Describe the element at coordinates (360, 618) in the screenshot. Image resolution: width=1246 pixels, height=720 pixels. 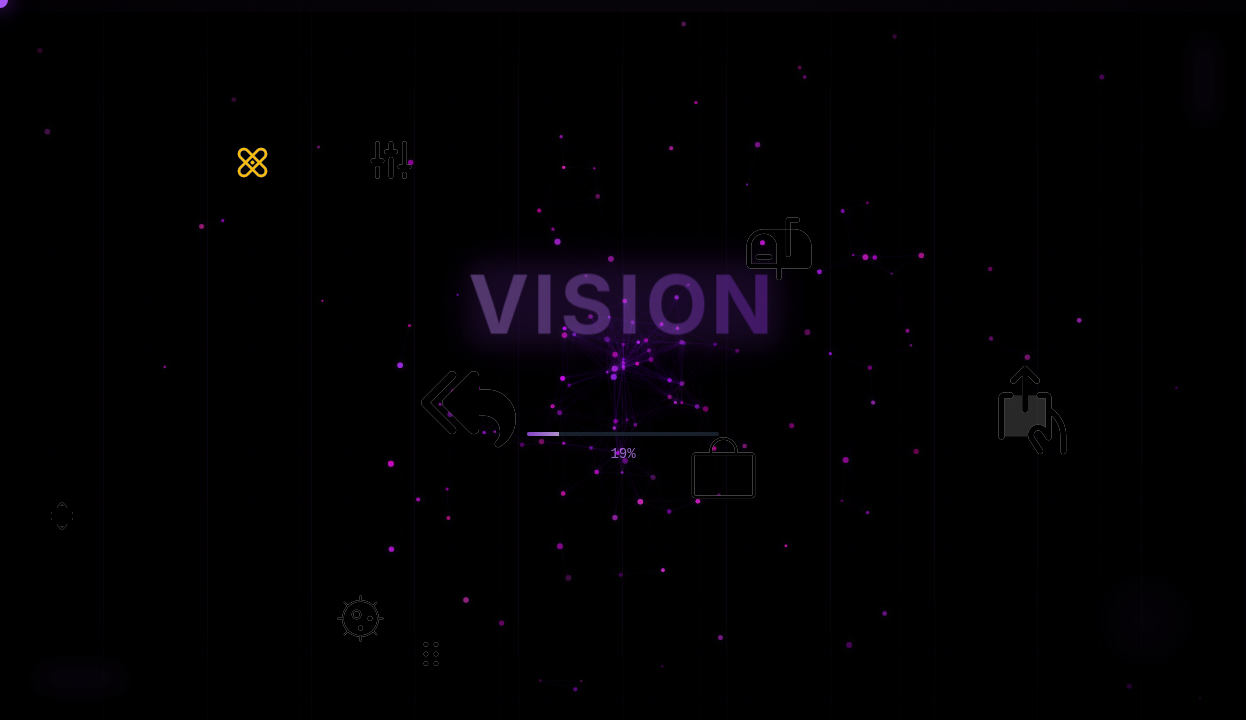
I see `indicates virus or malware detected` at that location.